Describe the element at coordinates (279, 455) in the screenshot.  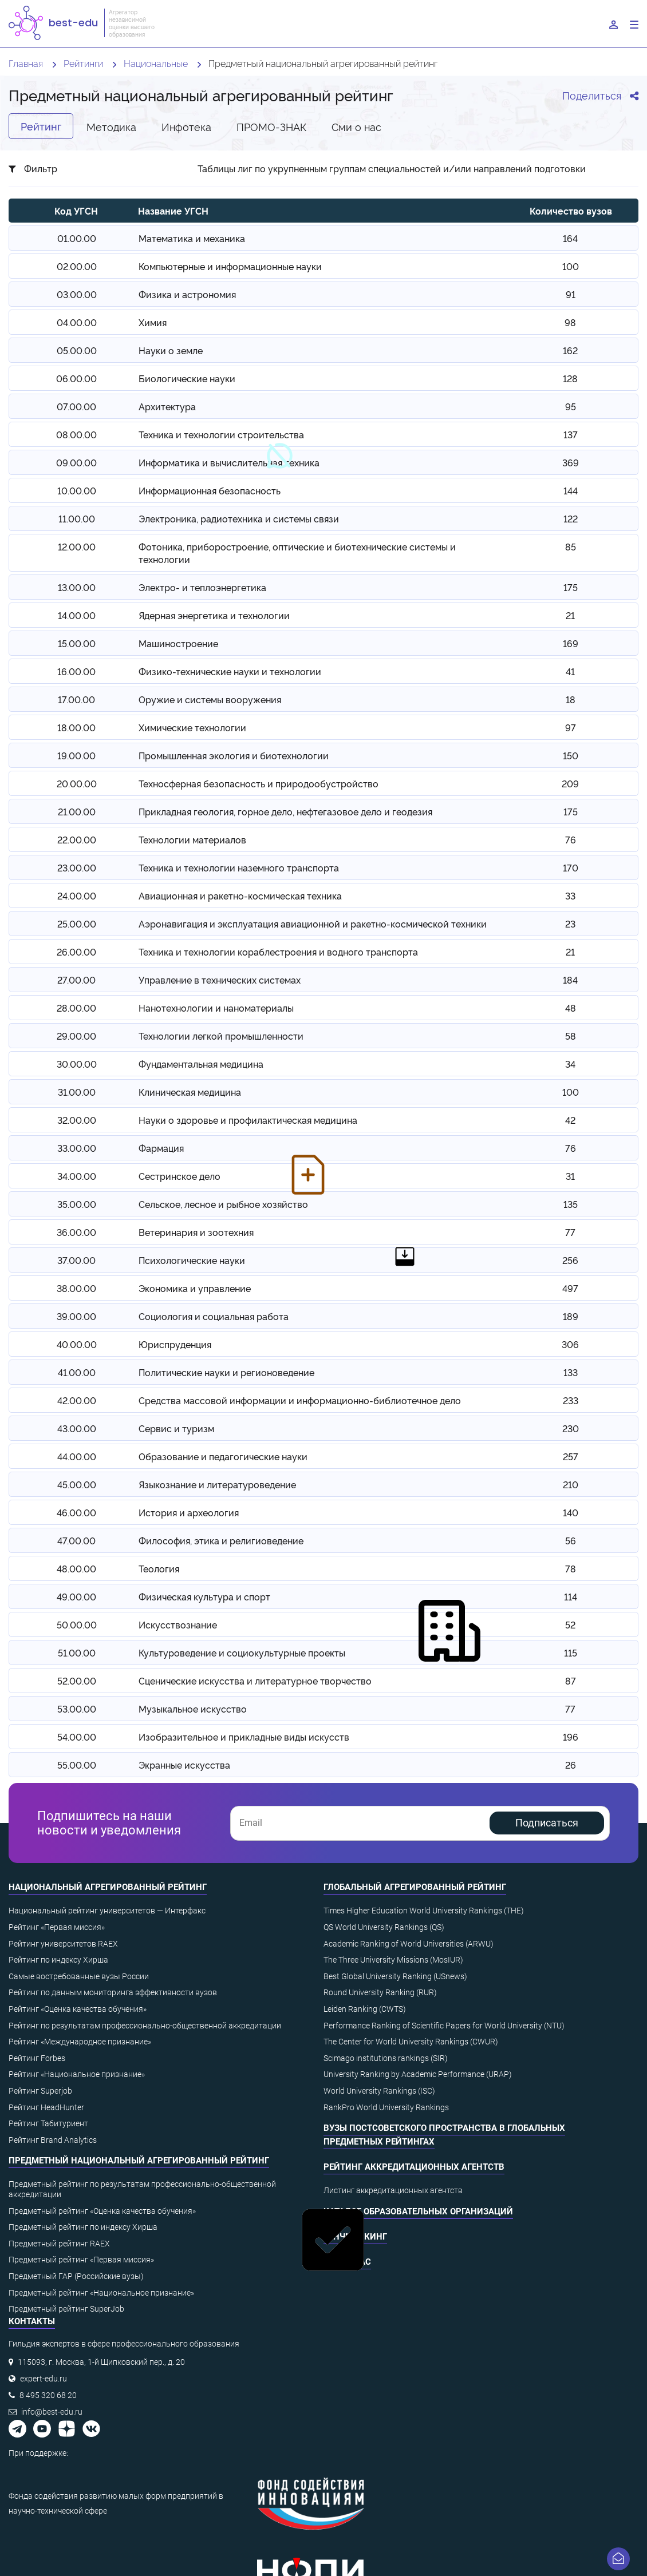
I see `mute or disable chat notifications` at that location.